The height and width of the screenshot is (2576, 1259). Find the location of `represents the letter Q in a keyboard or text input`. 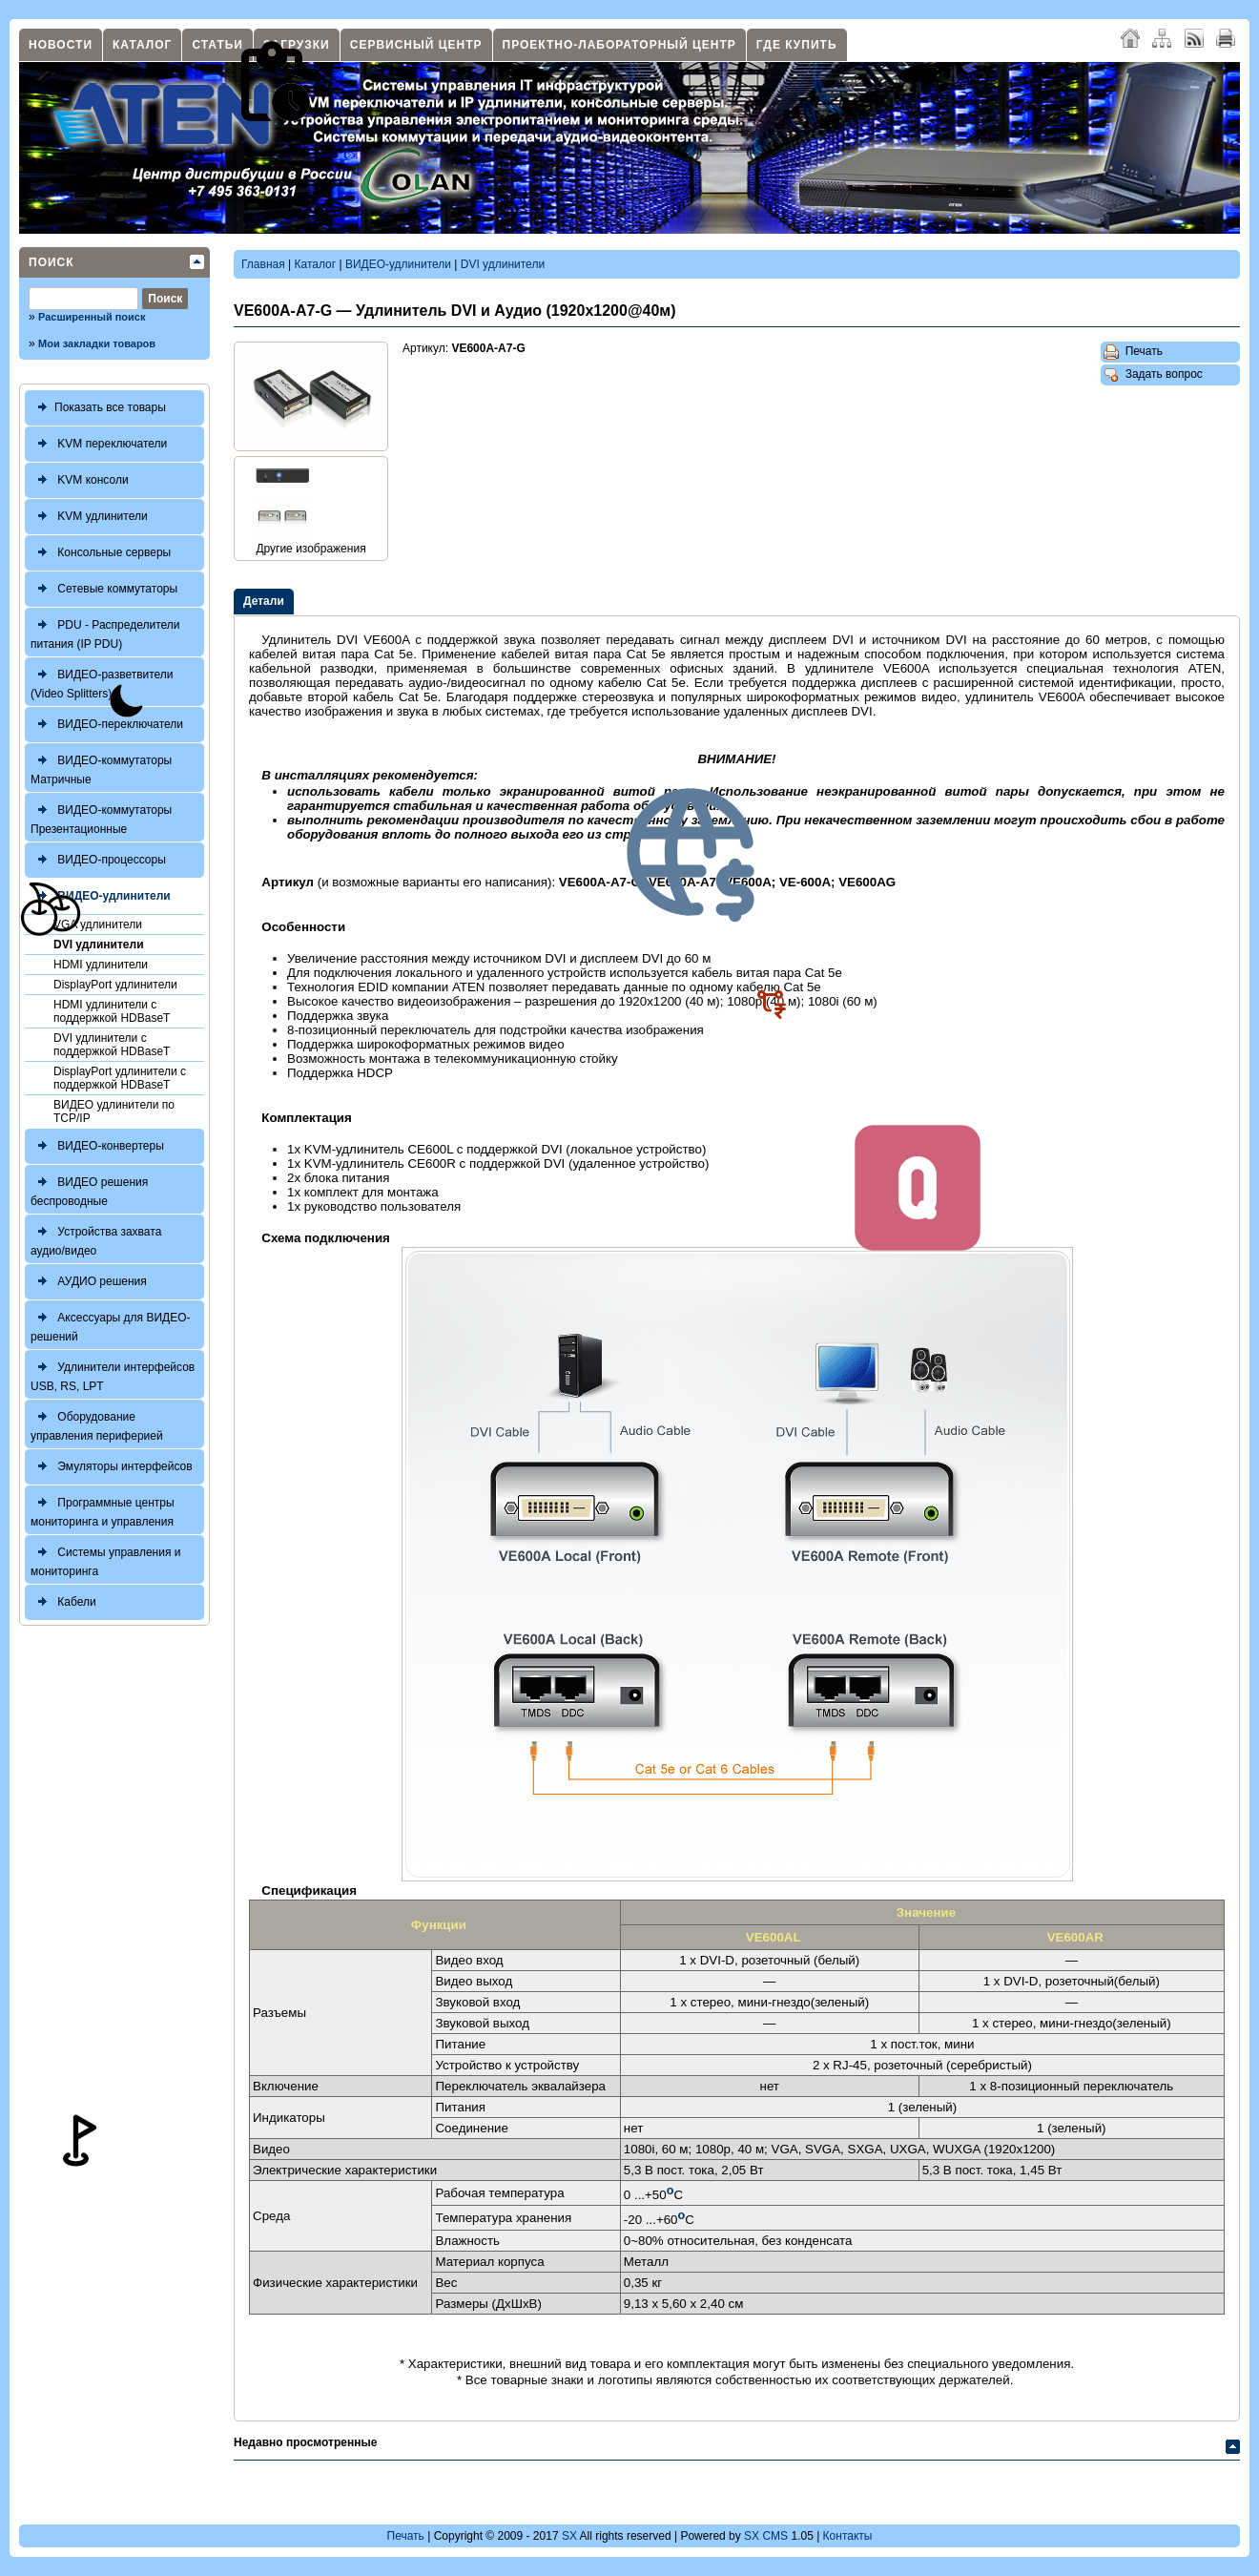

represents the letter Q in a keyboard or text input is located at coordinates (918, 1188).